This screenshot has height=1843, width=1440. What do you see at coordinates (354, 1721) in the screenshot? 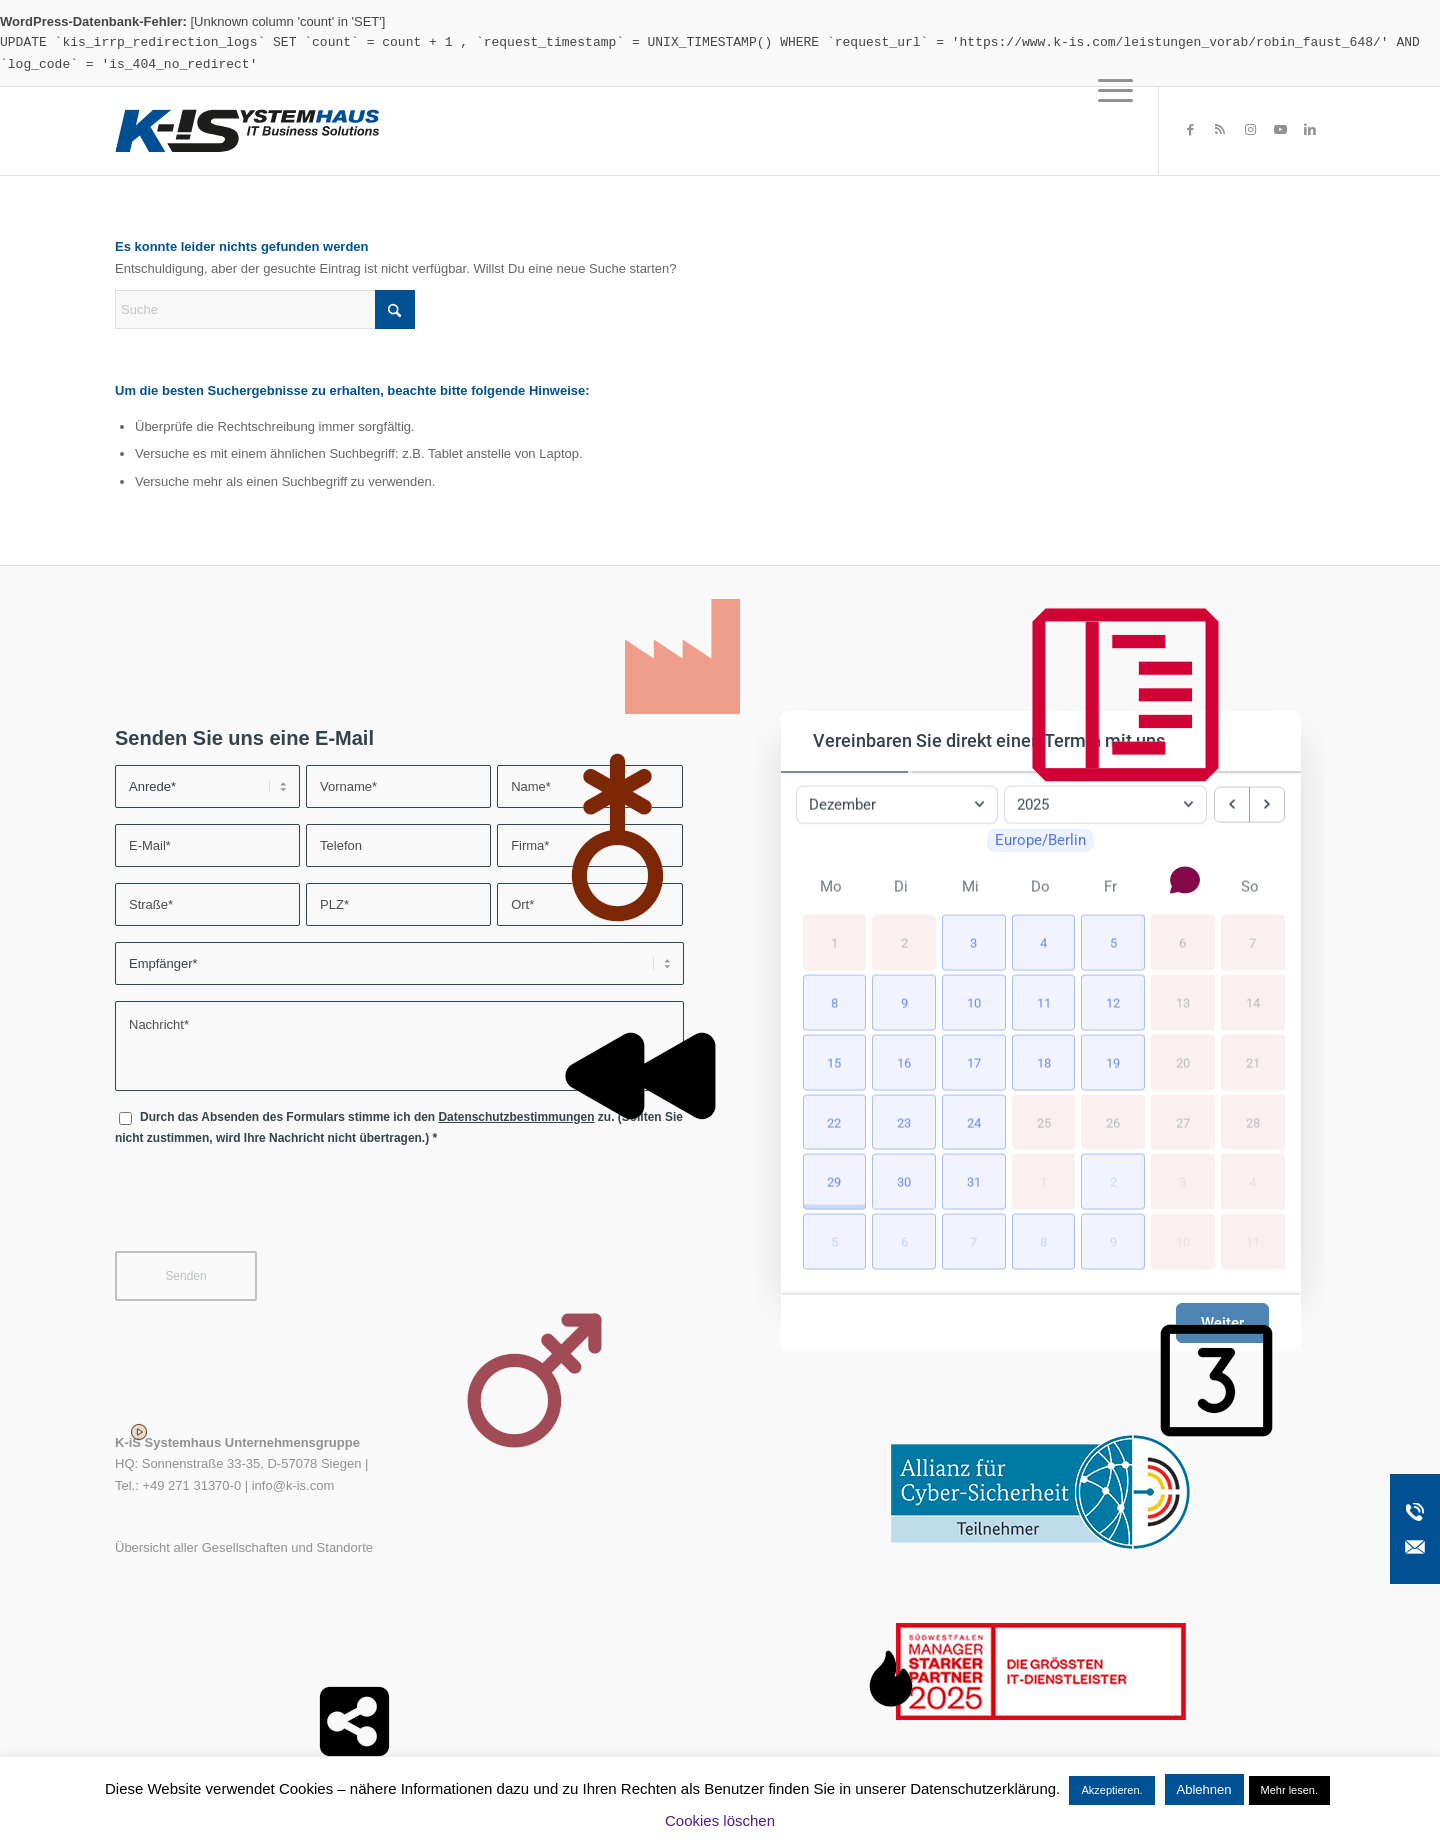
I see `share content to social media or other apps` at bounding box center [354, 1721].